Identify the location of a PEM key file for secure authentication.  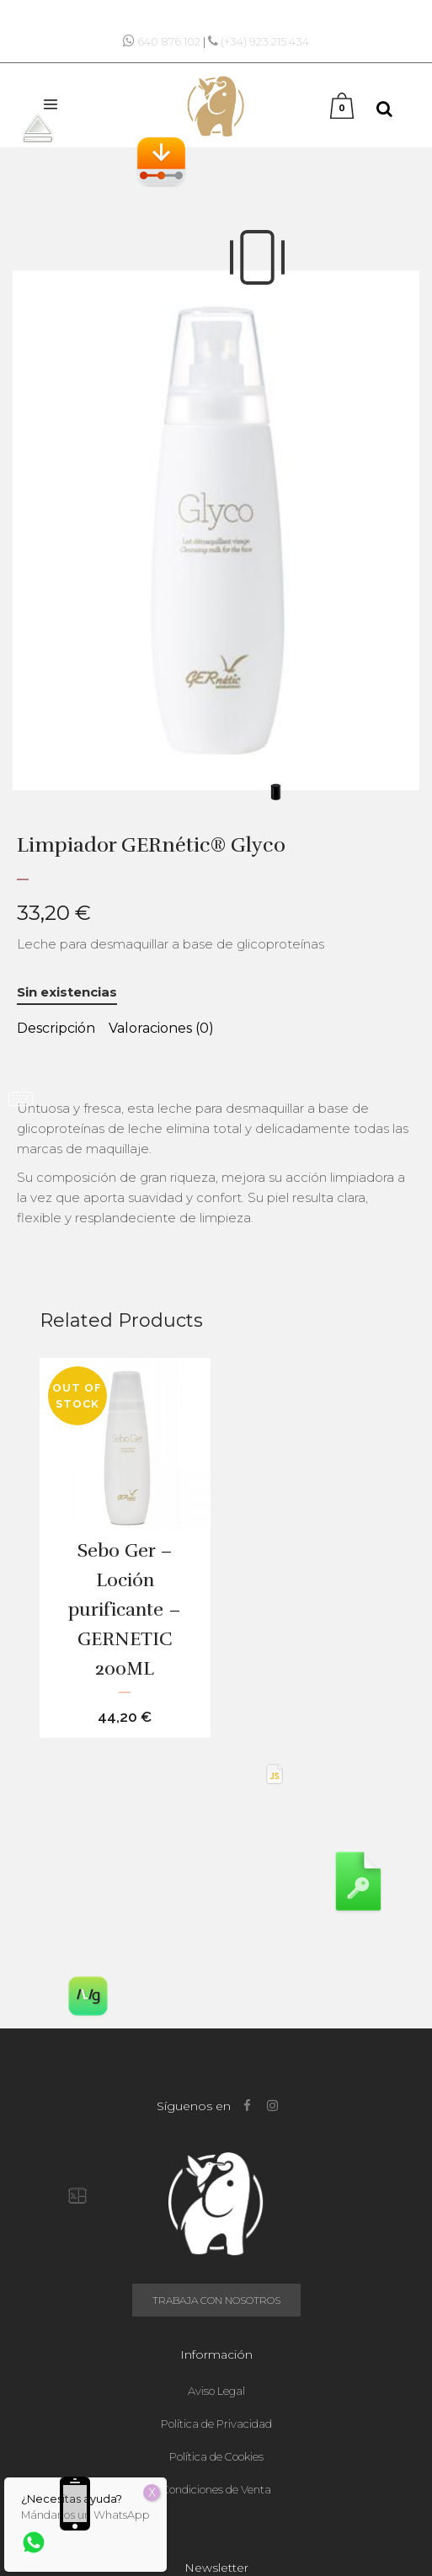
(358, 1882).